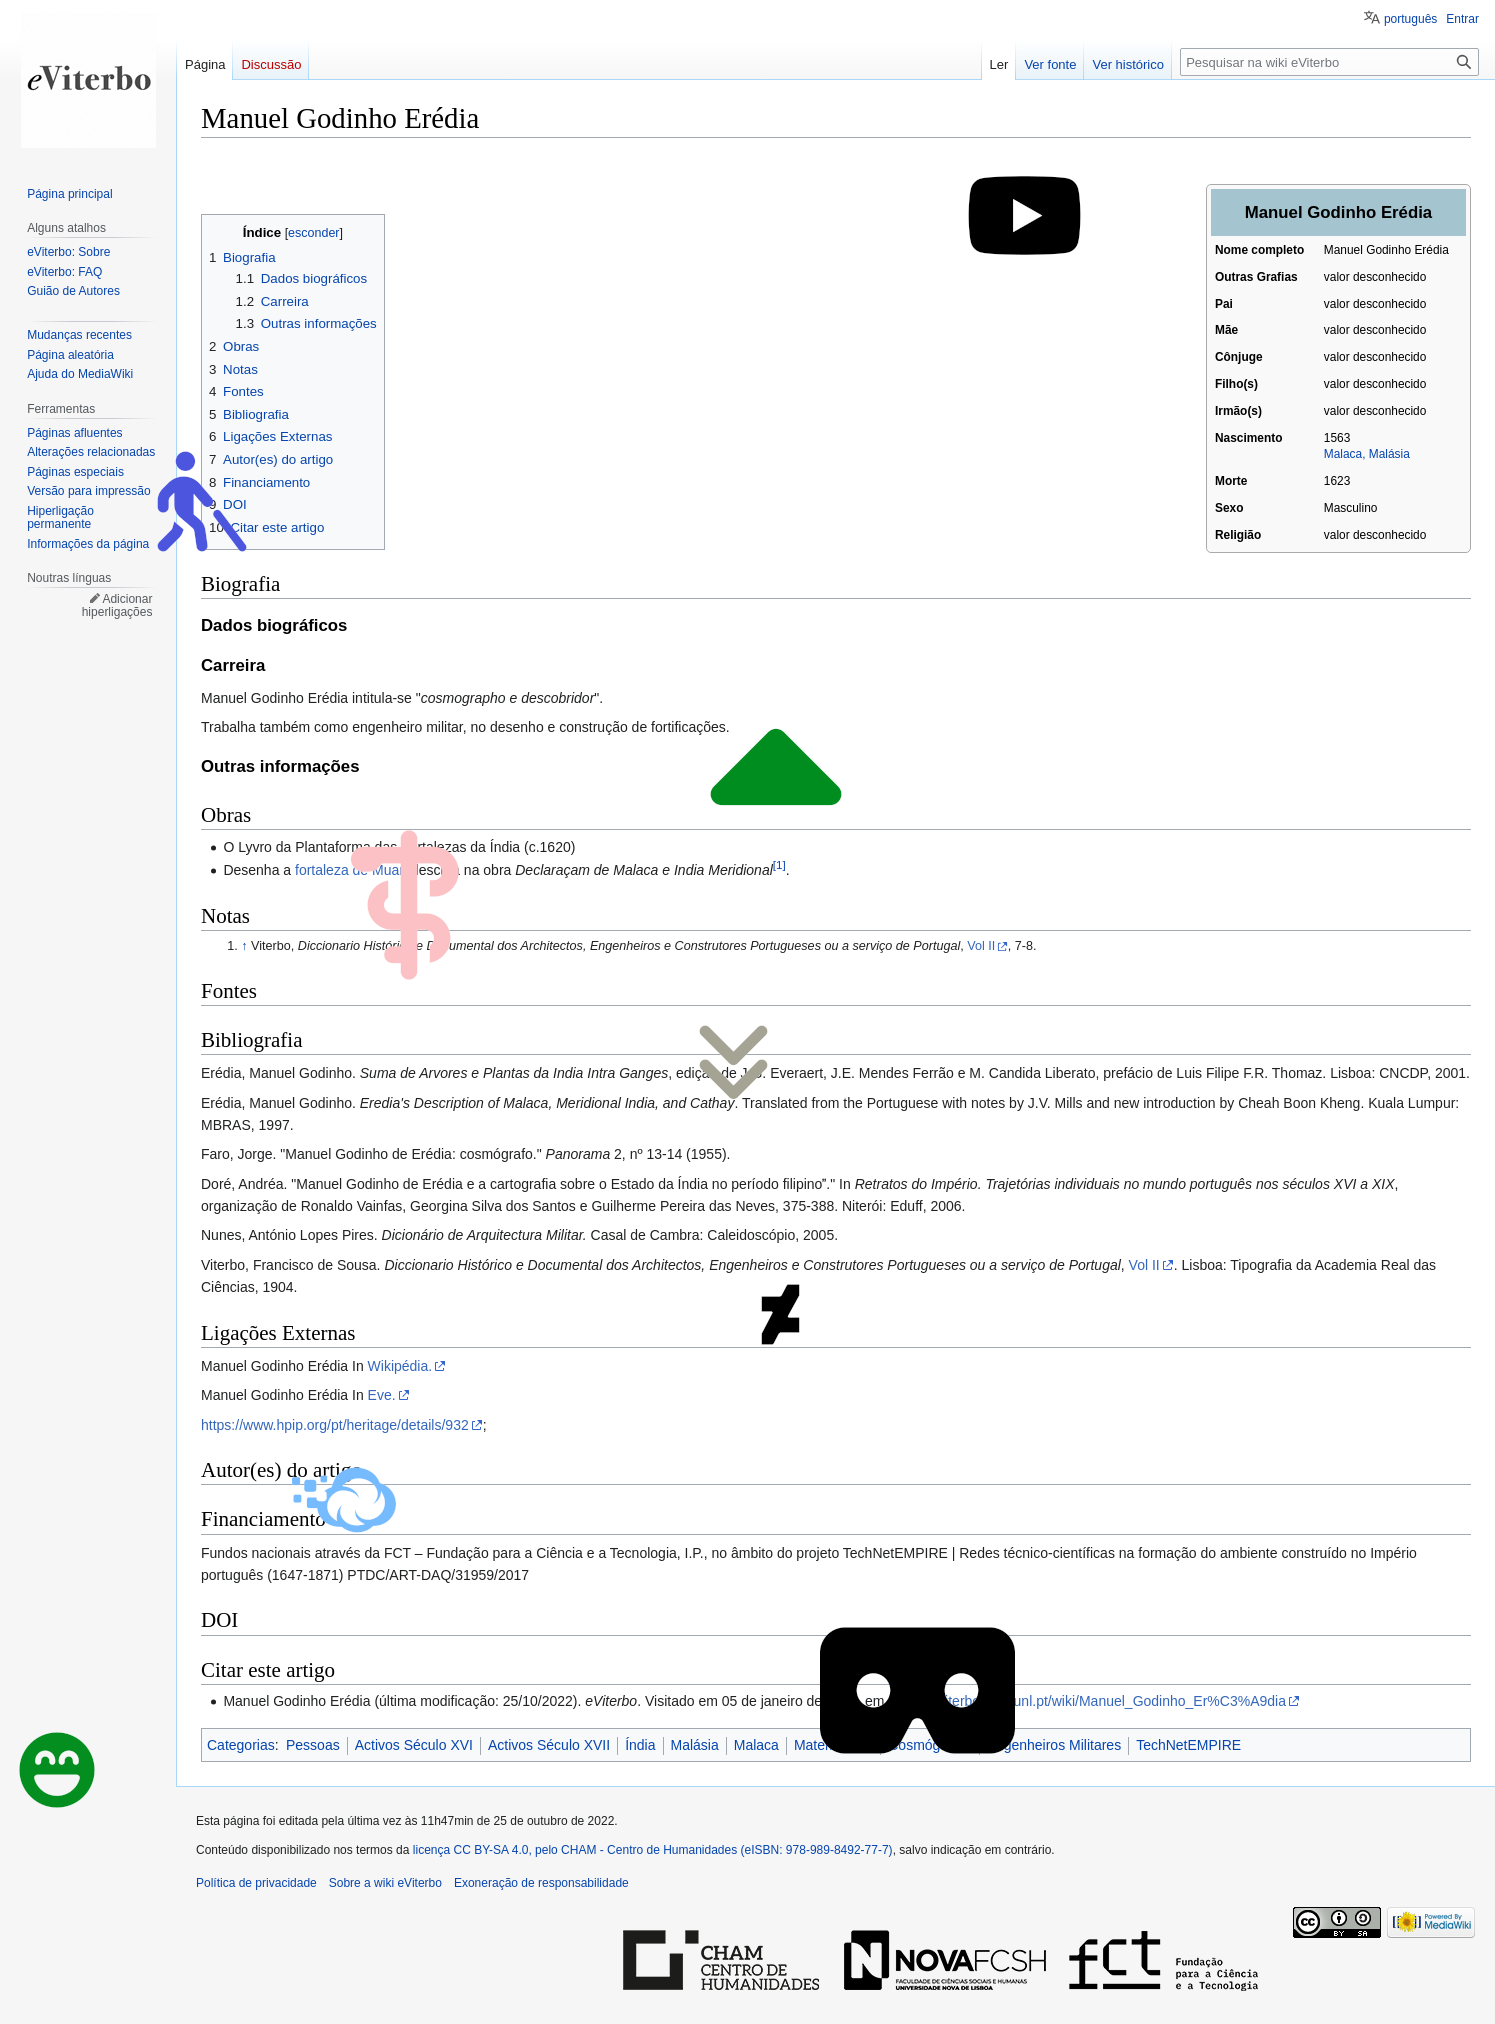 The height and width of the screenshot is (2024, 1495). Describe the element at coordinates (409, 905) in the screenshot. I see `access medical or healthcare services` at that location.